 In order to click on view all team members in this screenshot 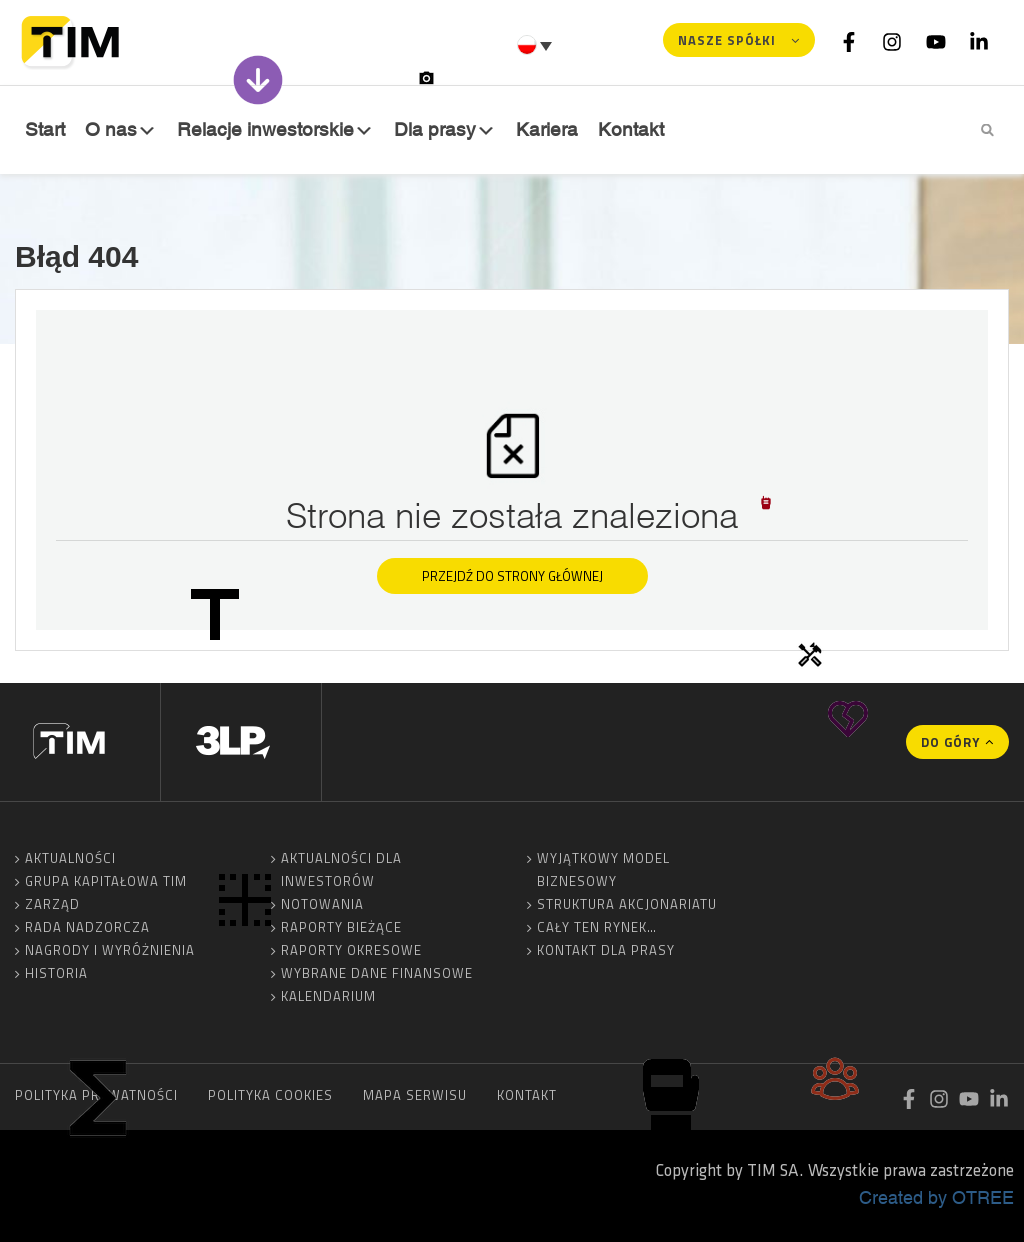, I will do `click(835, 1078)`.